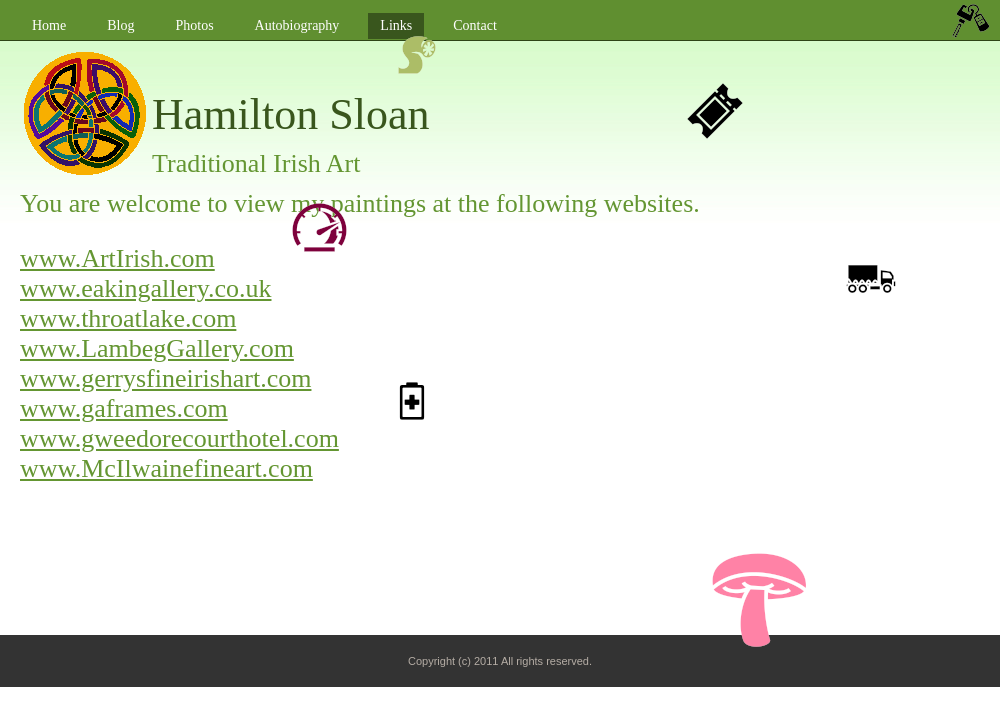  Describe the element at coordinates (971, 21) in the screenshot. I see `access vehicle or car-related features` at that location.